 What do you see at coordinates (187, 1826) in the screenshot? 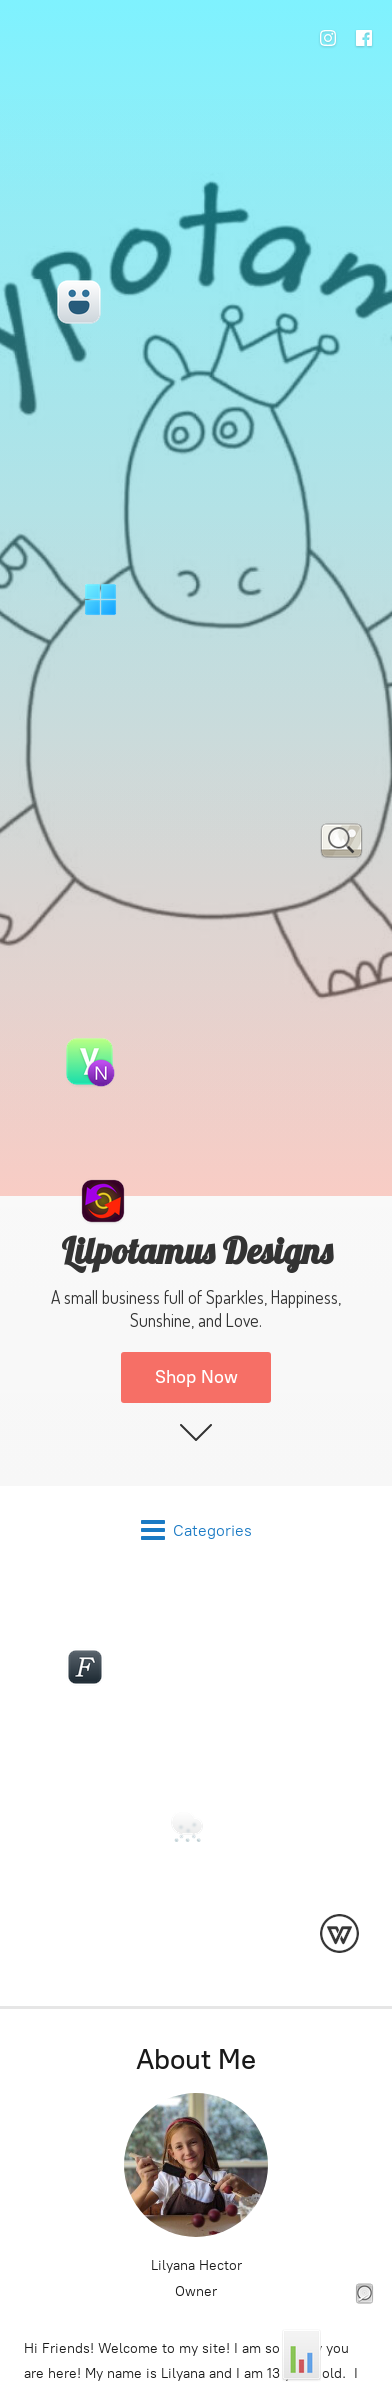
I see `indicates snowy weather conditions` at bounding box center [187, 1826].